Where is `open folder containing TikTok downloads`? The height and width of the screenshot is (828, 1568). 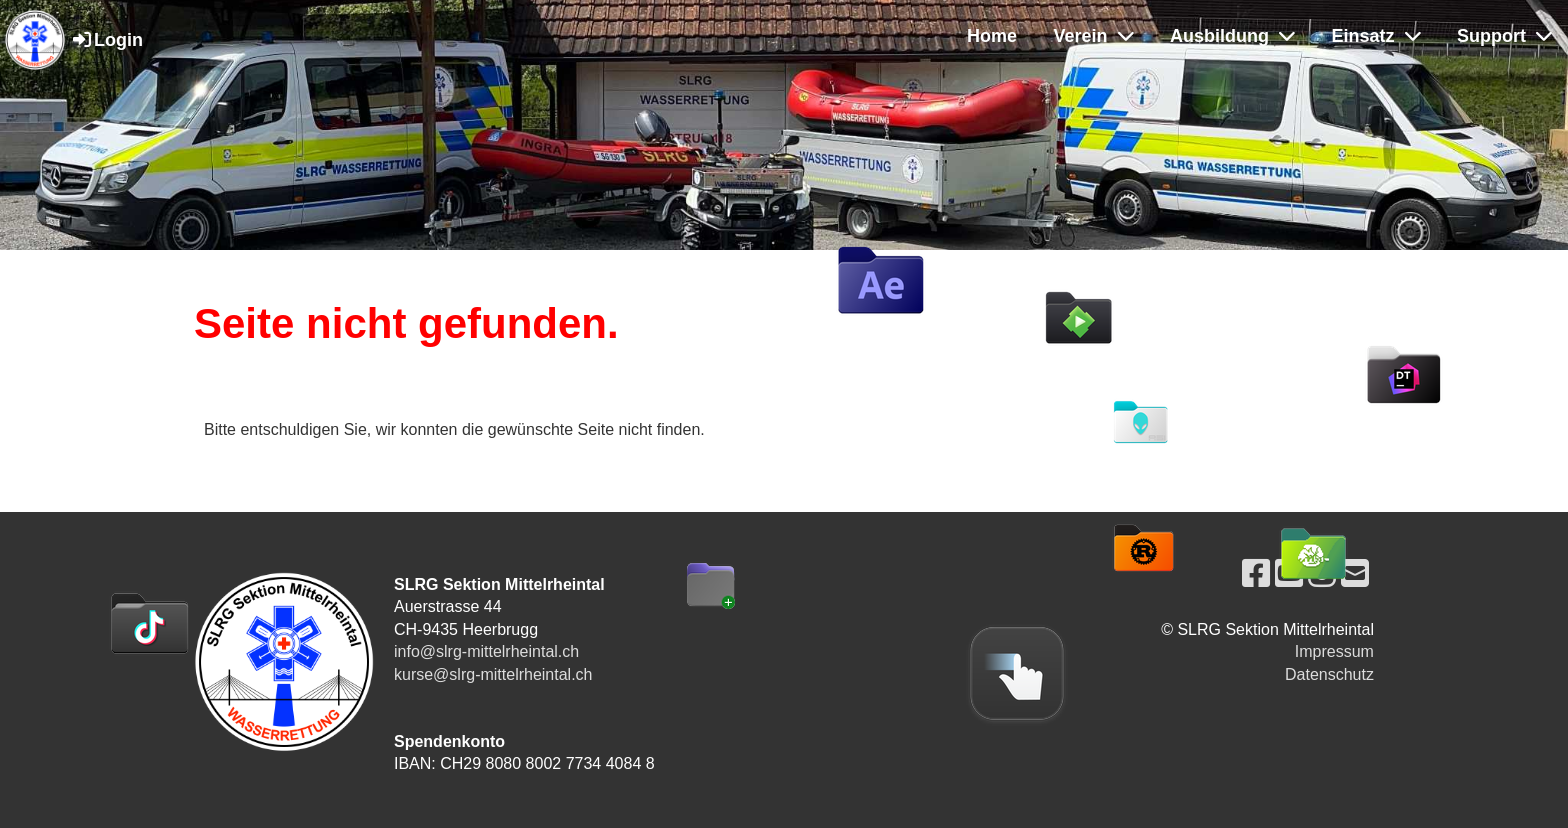 open folder containing TikTok downloads is located at coordinates (149, 625).